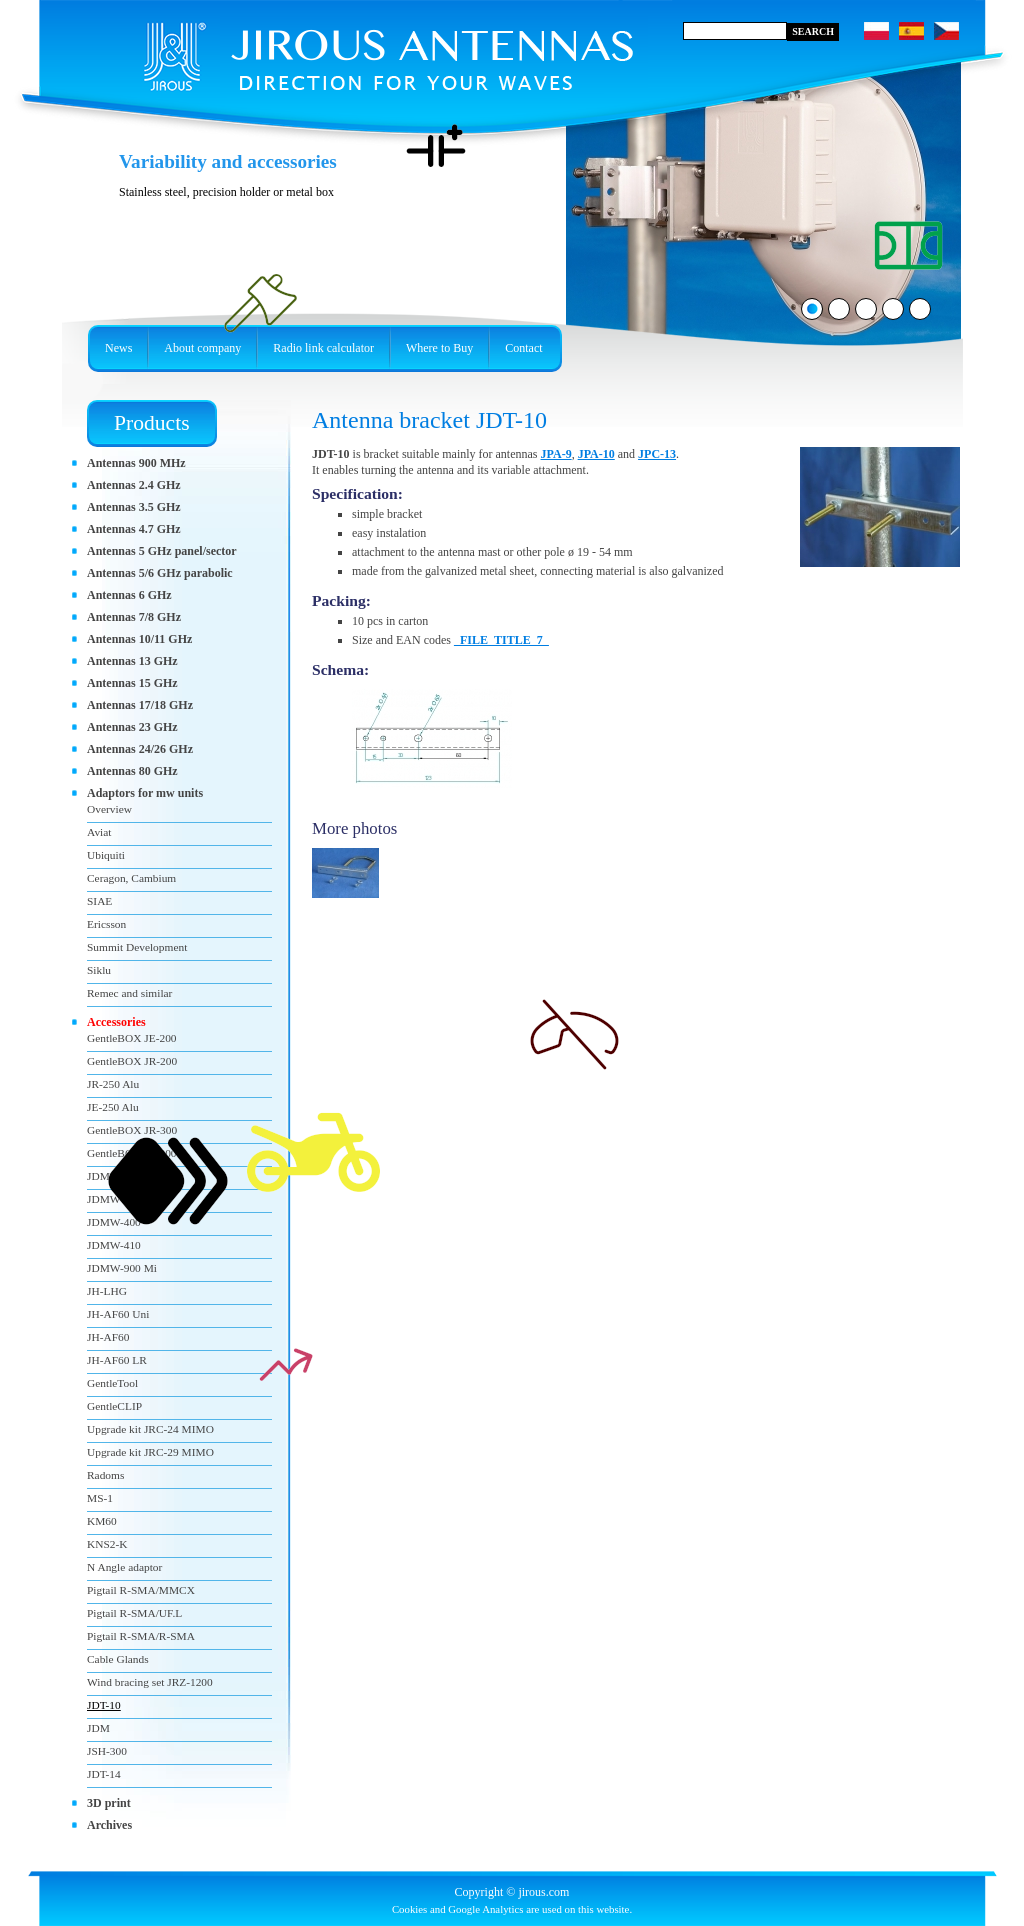 This screenshot has width=1024, height=1926. Describe the element at coordinates (260, 305) in the screenshot. I see `access woodcutting or crafting tools` at that location.